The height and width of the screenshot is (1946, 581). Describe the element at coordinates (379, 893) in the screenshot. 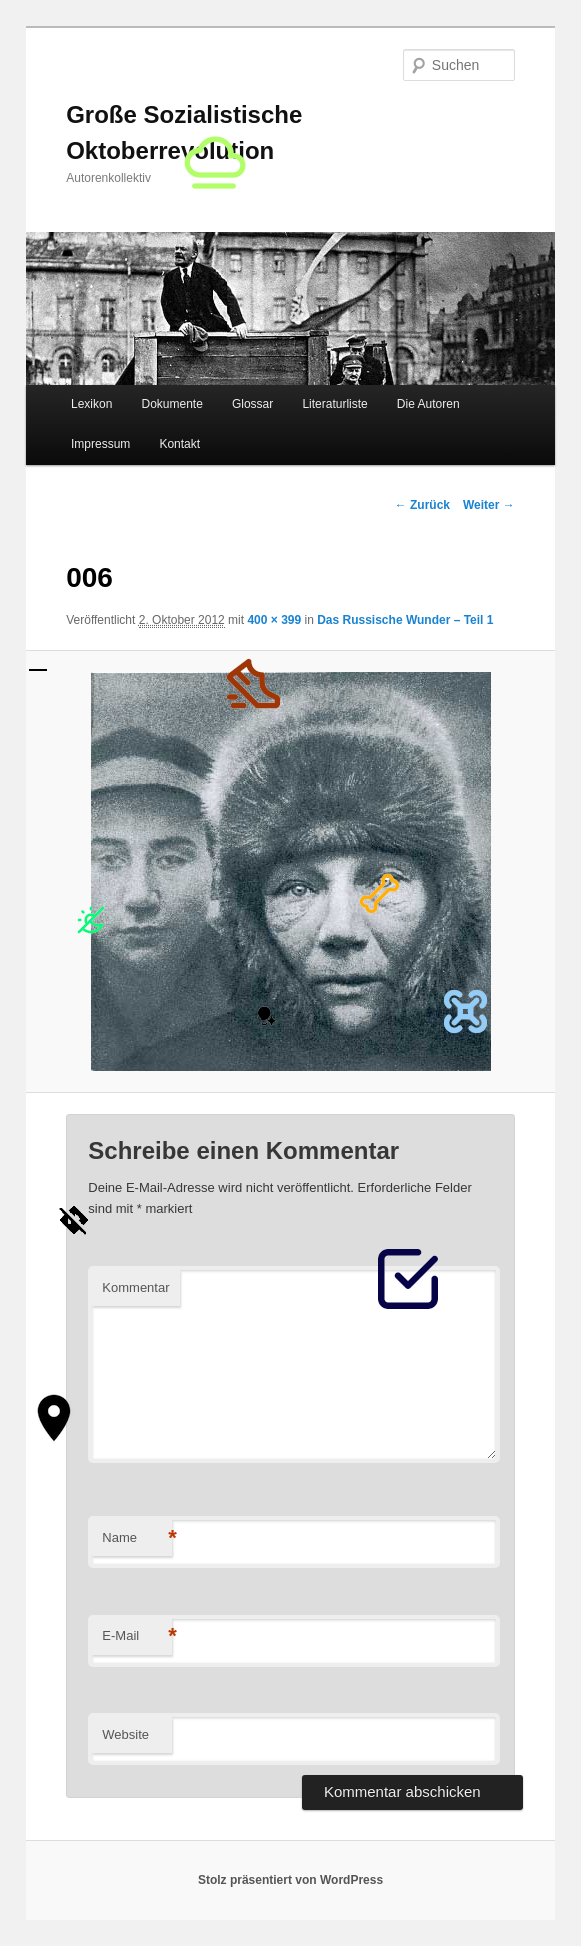

I see `access pet-related features or settings` at that location.